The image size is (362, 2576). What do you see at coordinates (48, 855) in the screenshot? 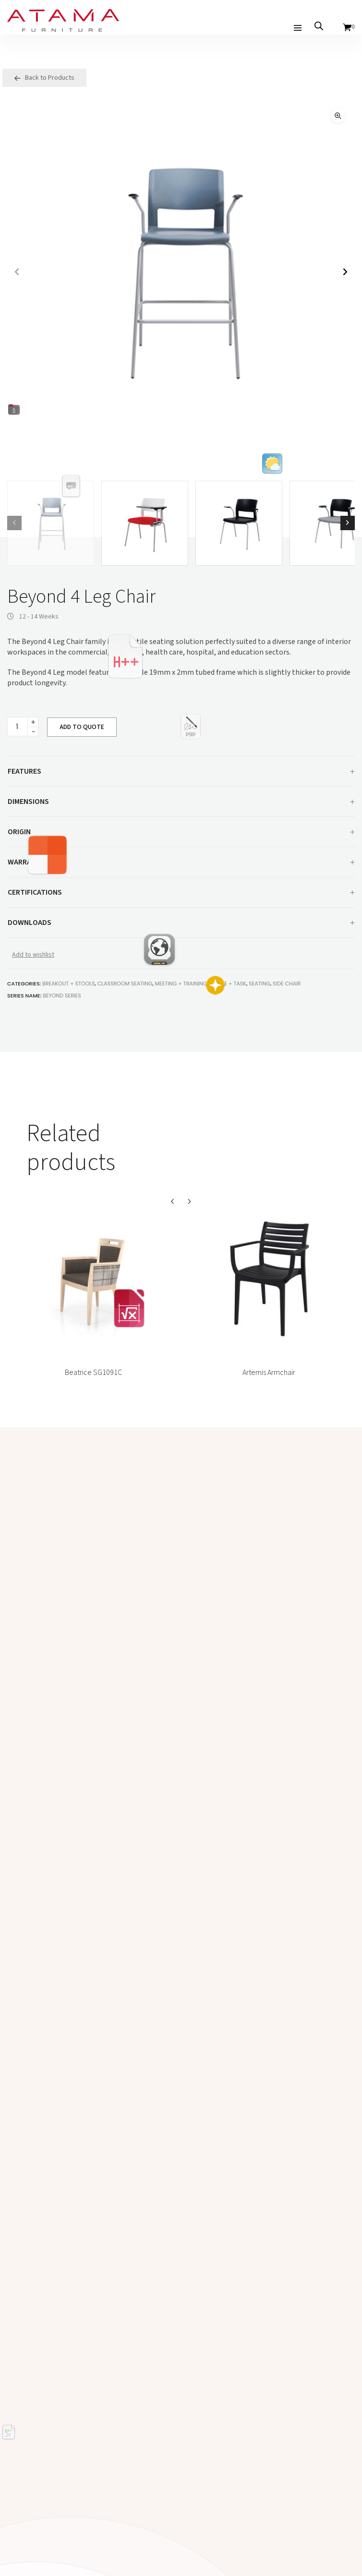
I see `switch to the bottom-left workspace` at bounding box center [48, 855].